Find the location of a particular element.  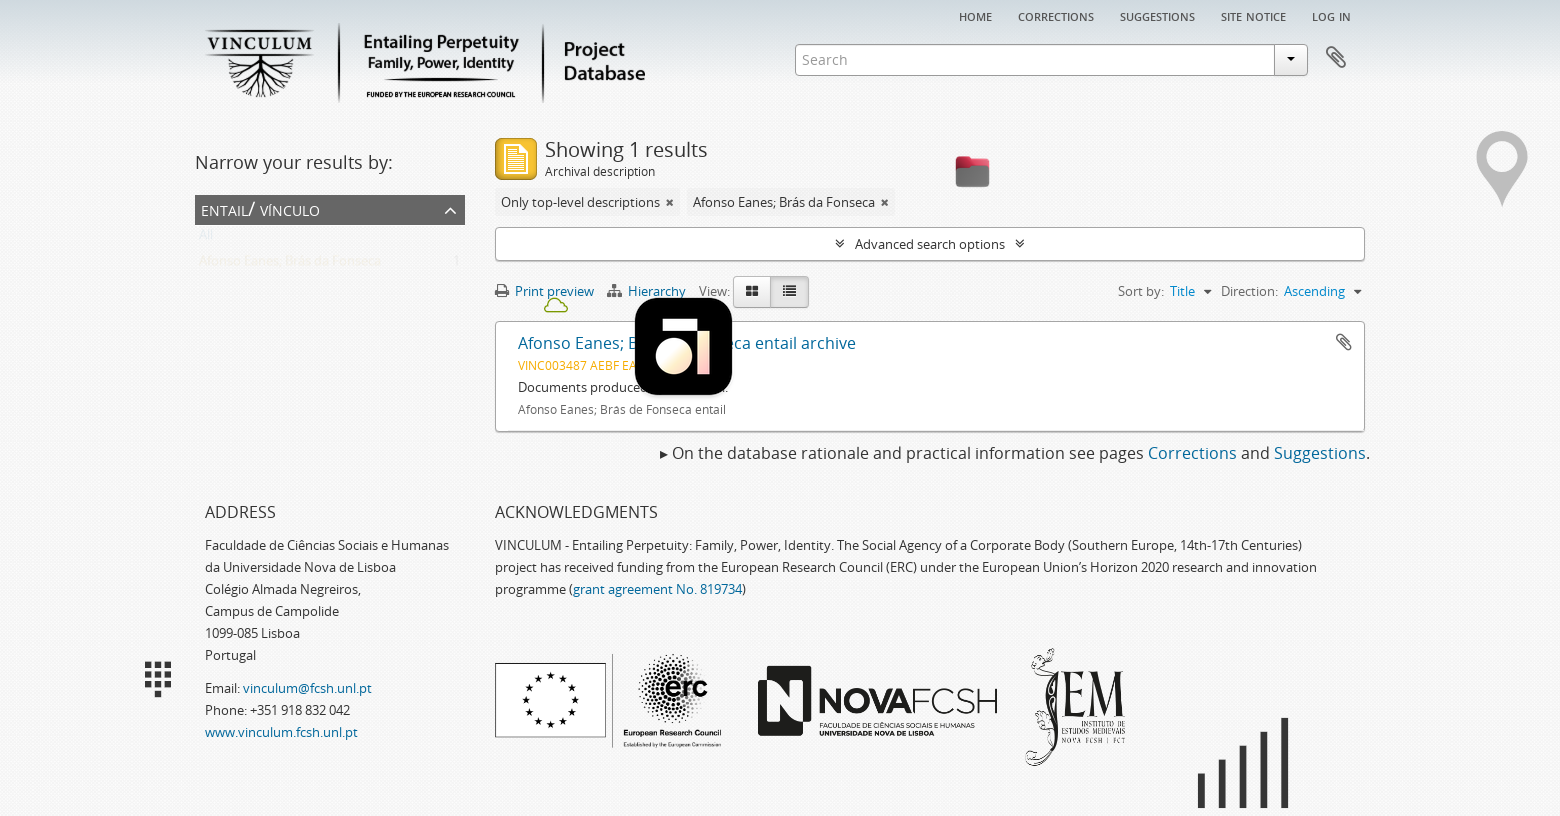

mobile network signal strength indicator is located at coordinates (1246, 759).